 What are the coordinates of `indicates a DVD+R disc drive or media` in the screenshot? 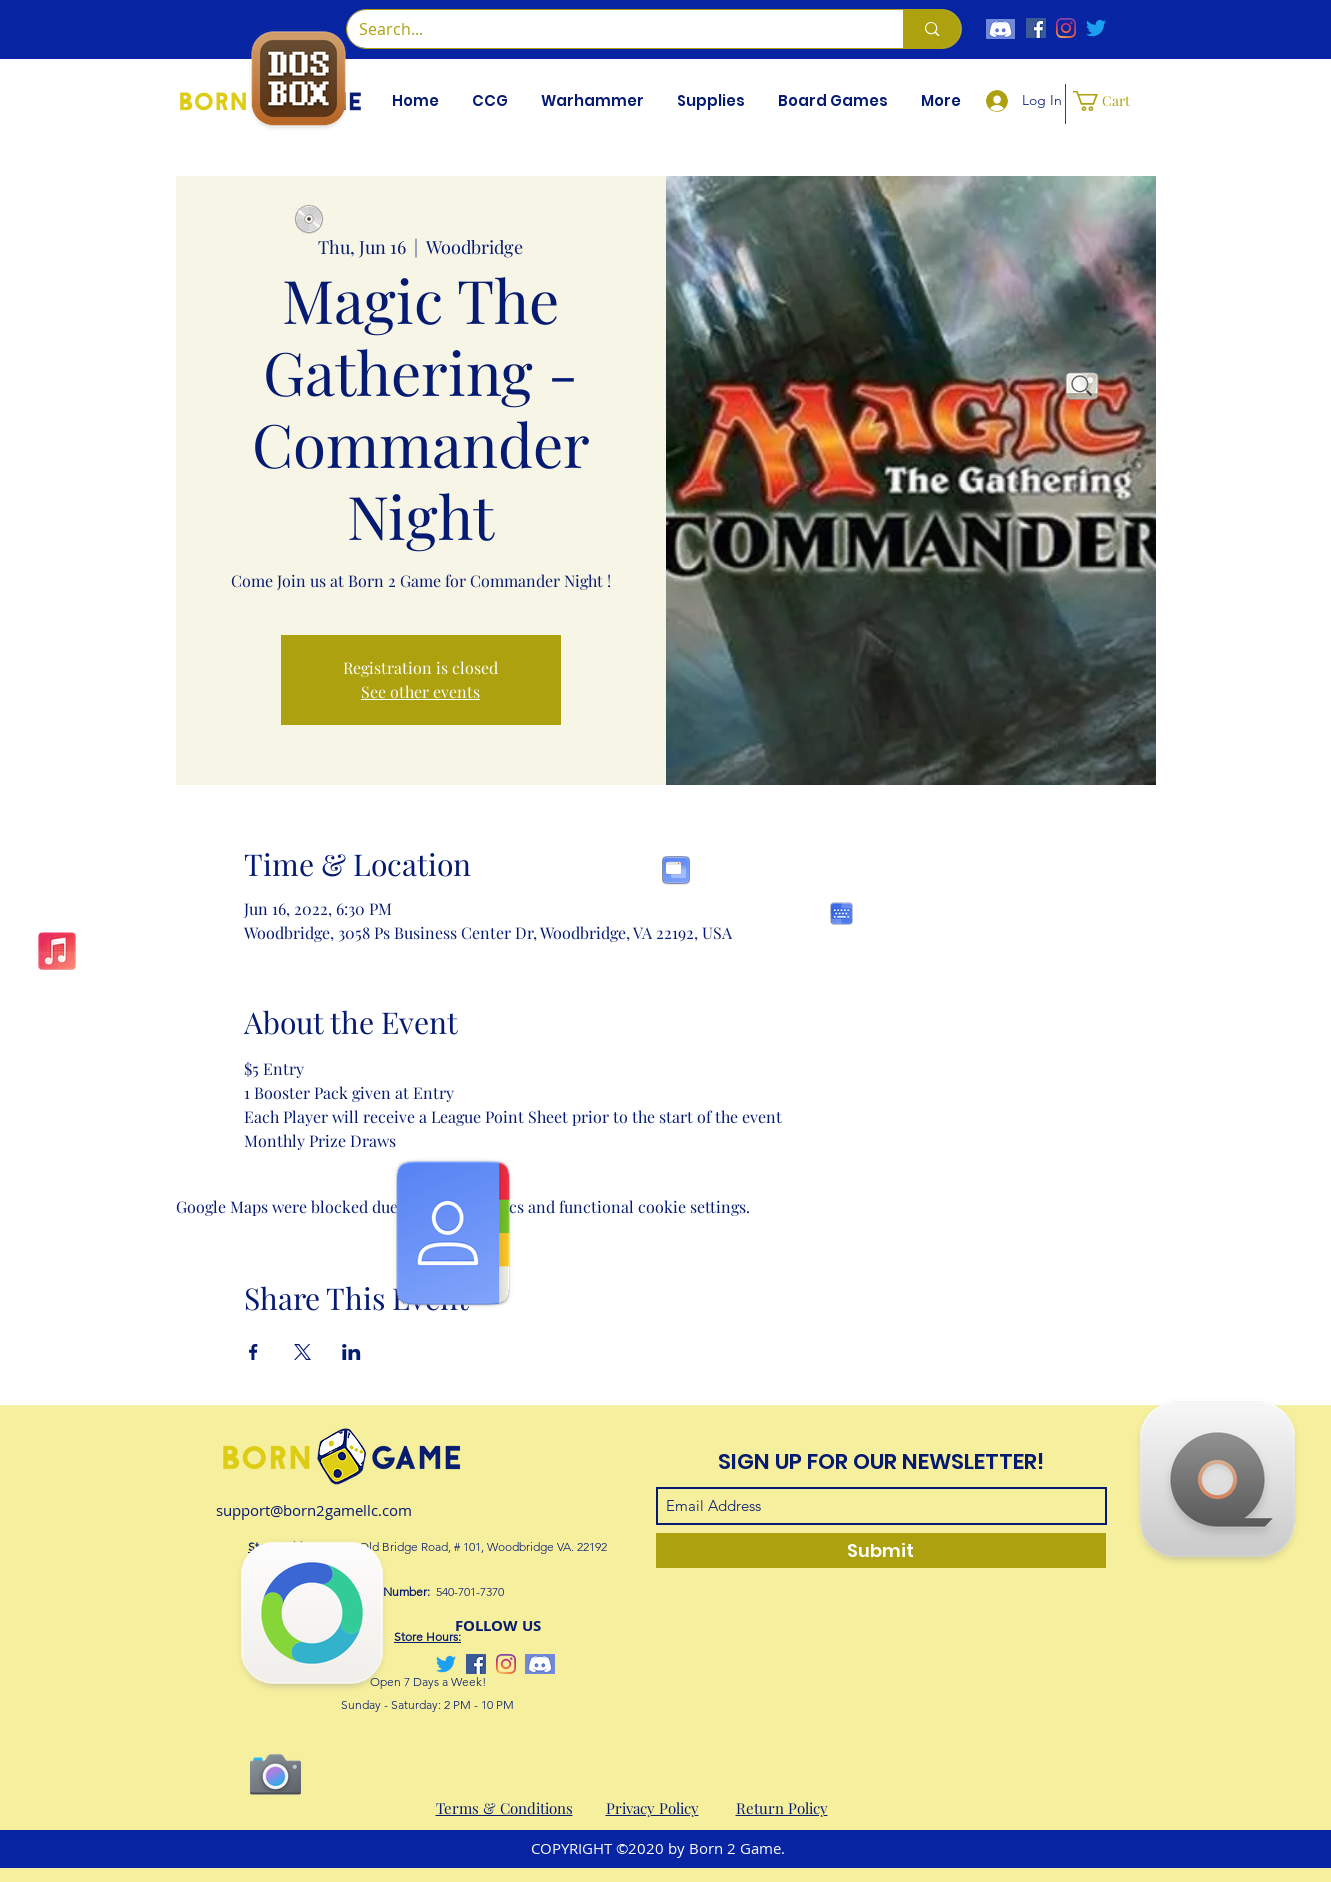 It's located at (309, 219).